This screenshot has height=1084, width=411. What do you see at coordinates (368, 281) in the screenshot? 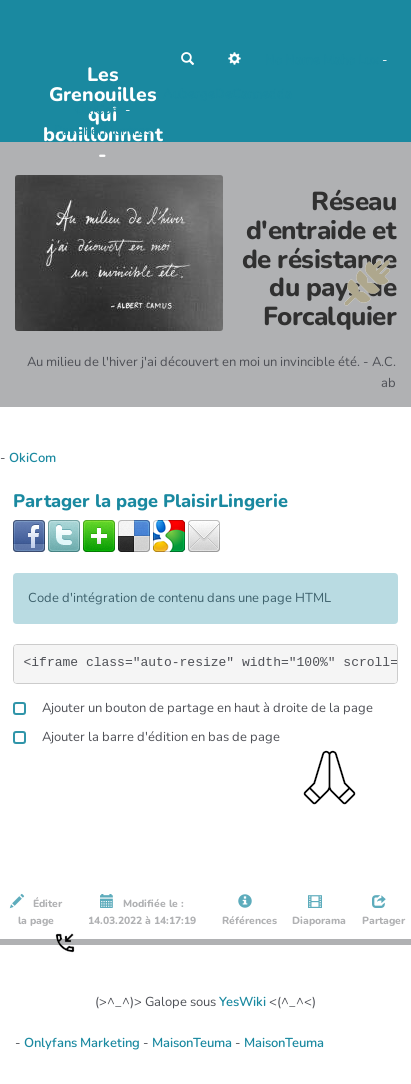
I see `indicates grain or wheat-based ingredients` at bounding box center [368, 281].